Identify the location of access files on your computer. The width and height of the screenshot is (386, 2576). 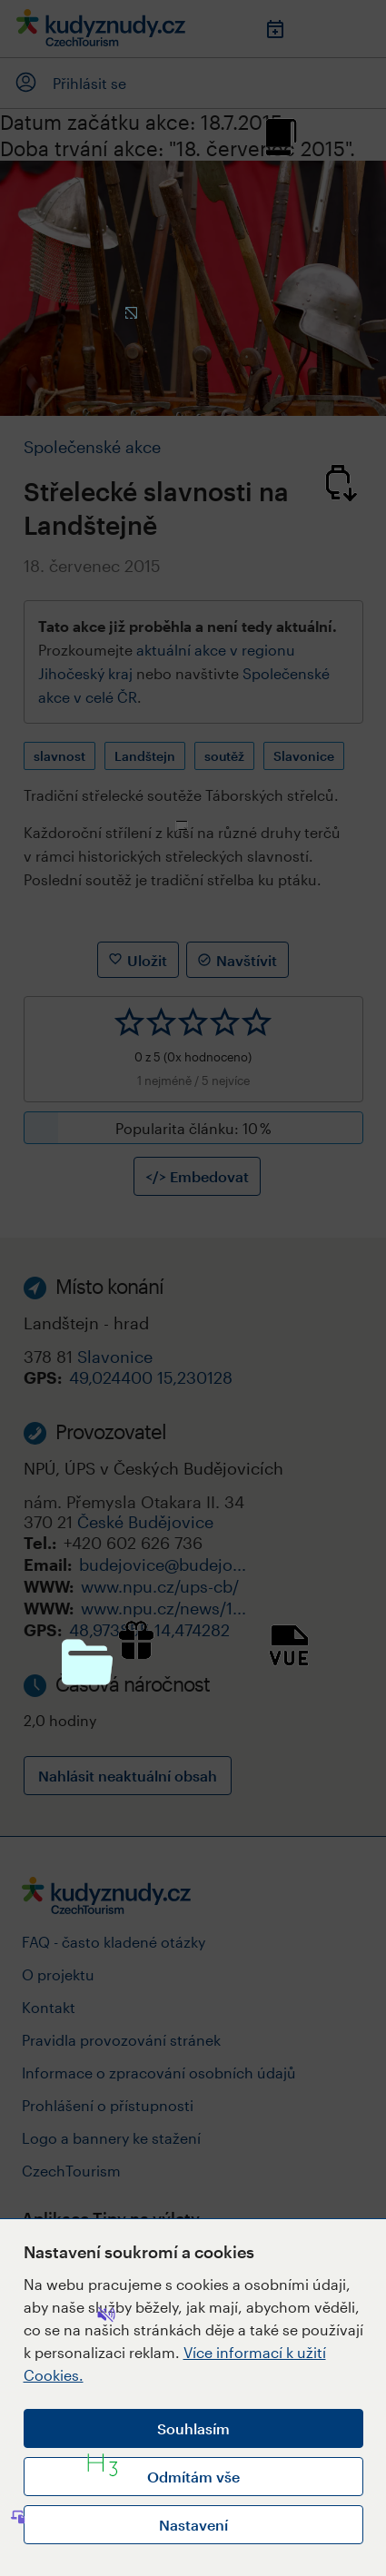
(18, 2517).